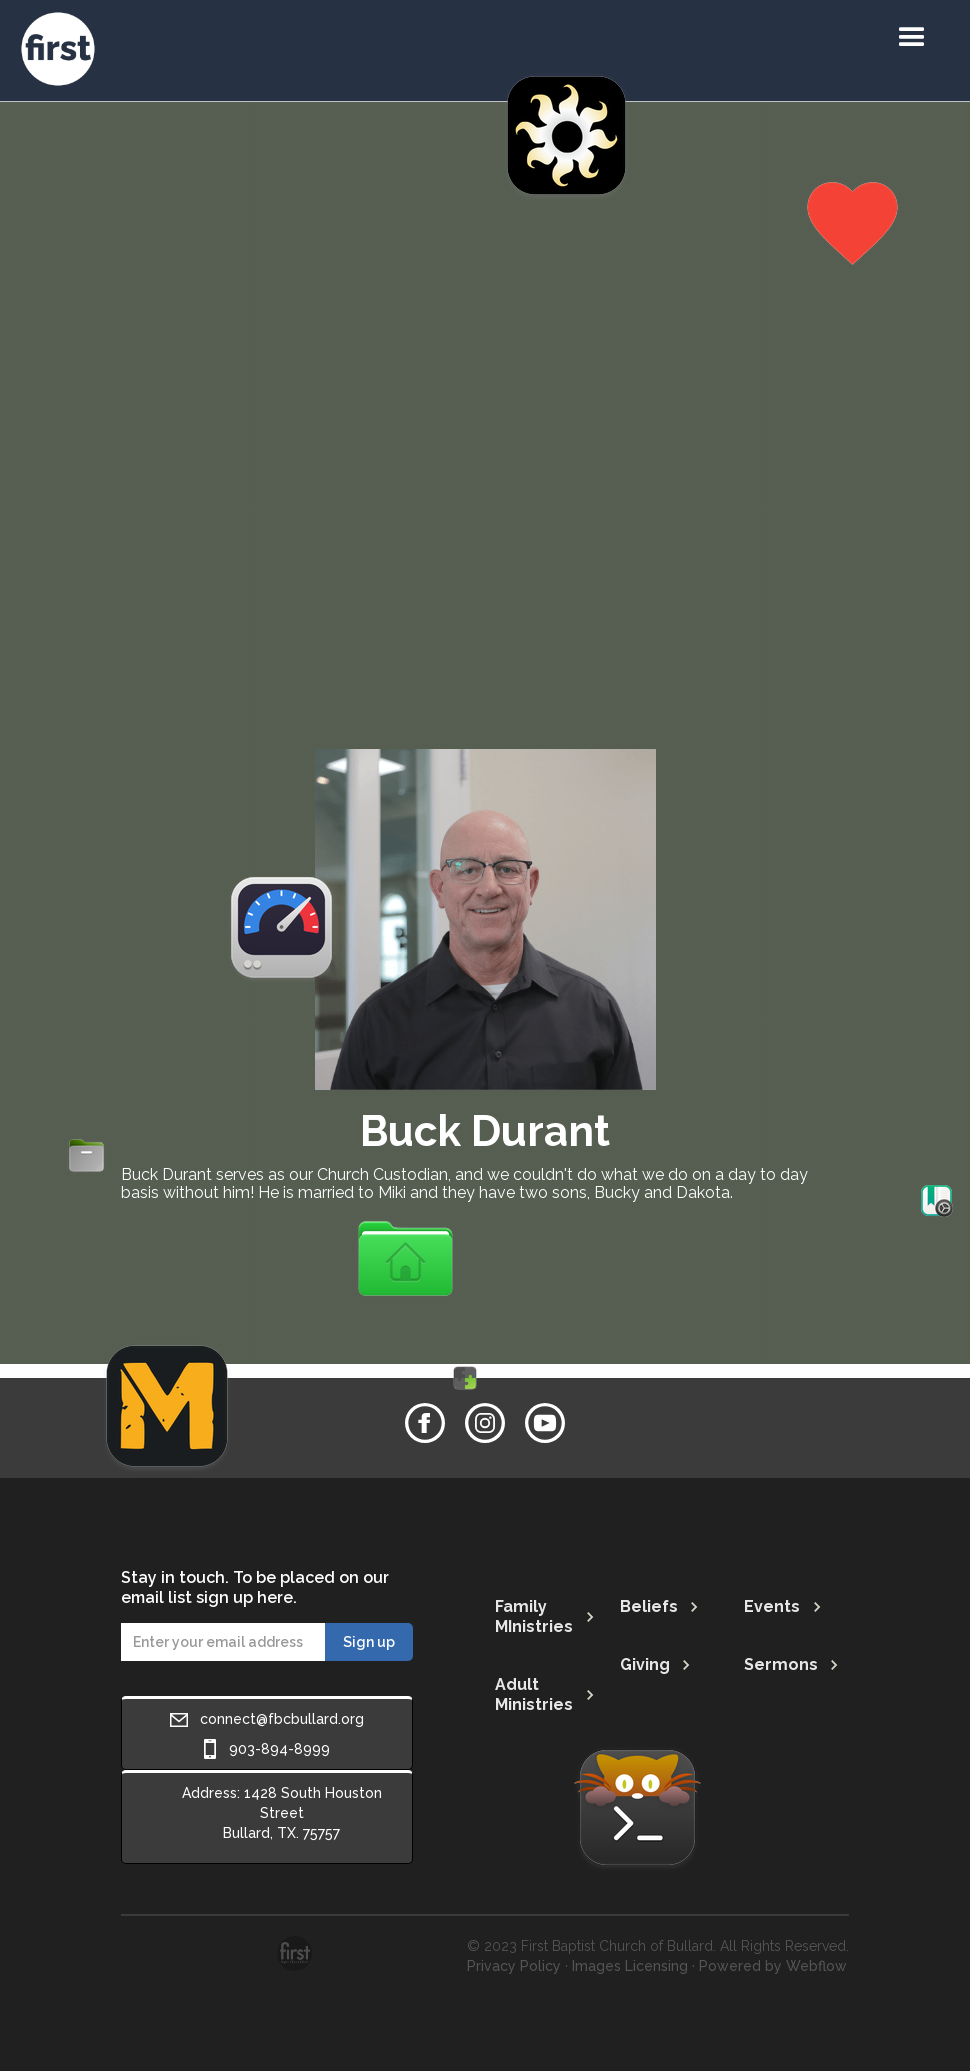 Image resolution: width=970 pixels, height=2071 pixels. I want to click on mark item as favorite, so click(852, 223).